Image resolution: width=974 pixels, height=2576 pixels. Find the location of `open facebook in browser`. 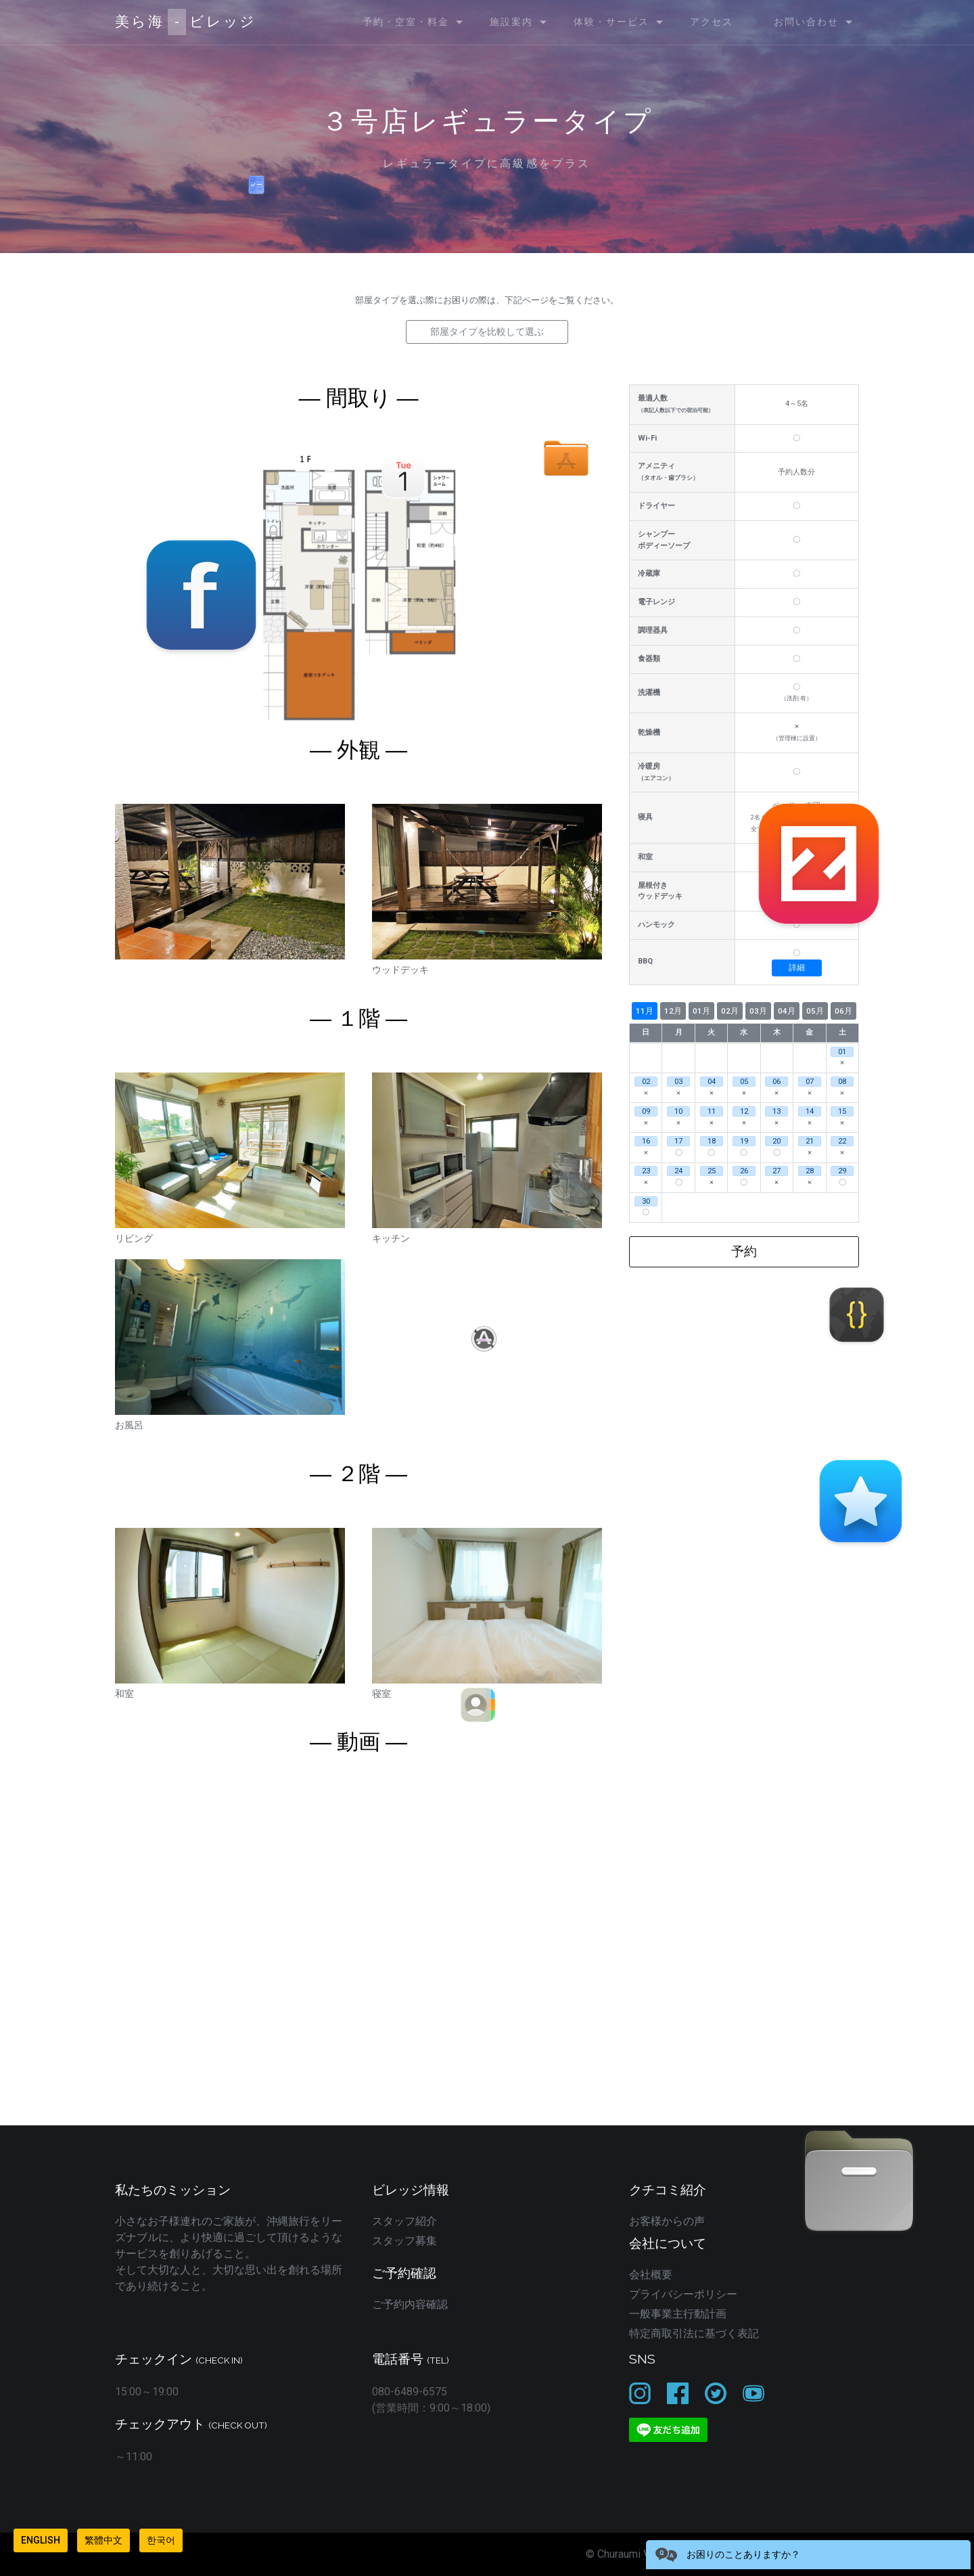

open facebook in browser is located at coordinates (201, 595).